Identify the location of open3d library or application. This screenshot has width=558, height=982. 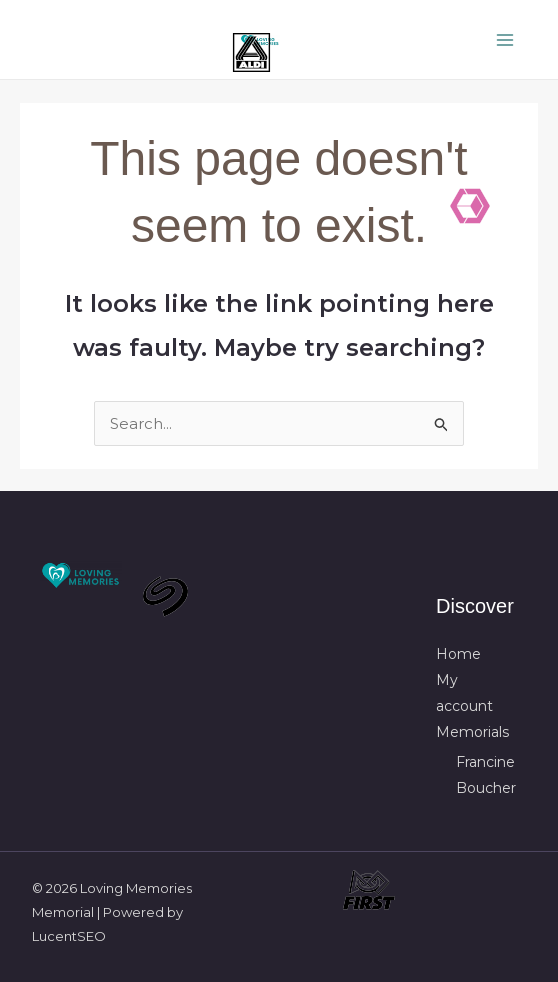
(470, 206).